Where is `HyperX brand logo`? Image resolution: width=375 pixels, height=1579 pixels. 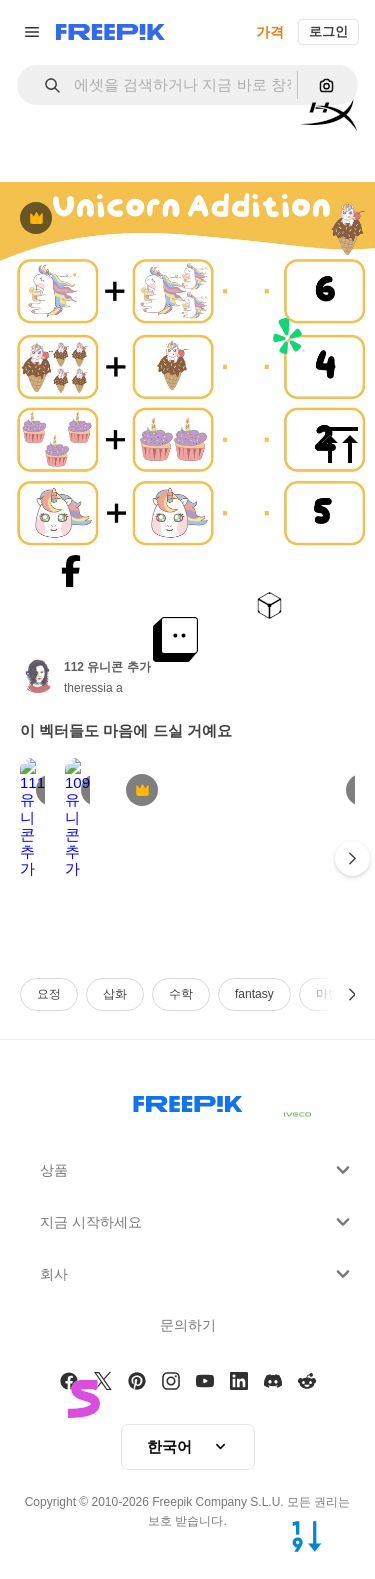
HyperX brand logo is located at coordinates (329, 115).